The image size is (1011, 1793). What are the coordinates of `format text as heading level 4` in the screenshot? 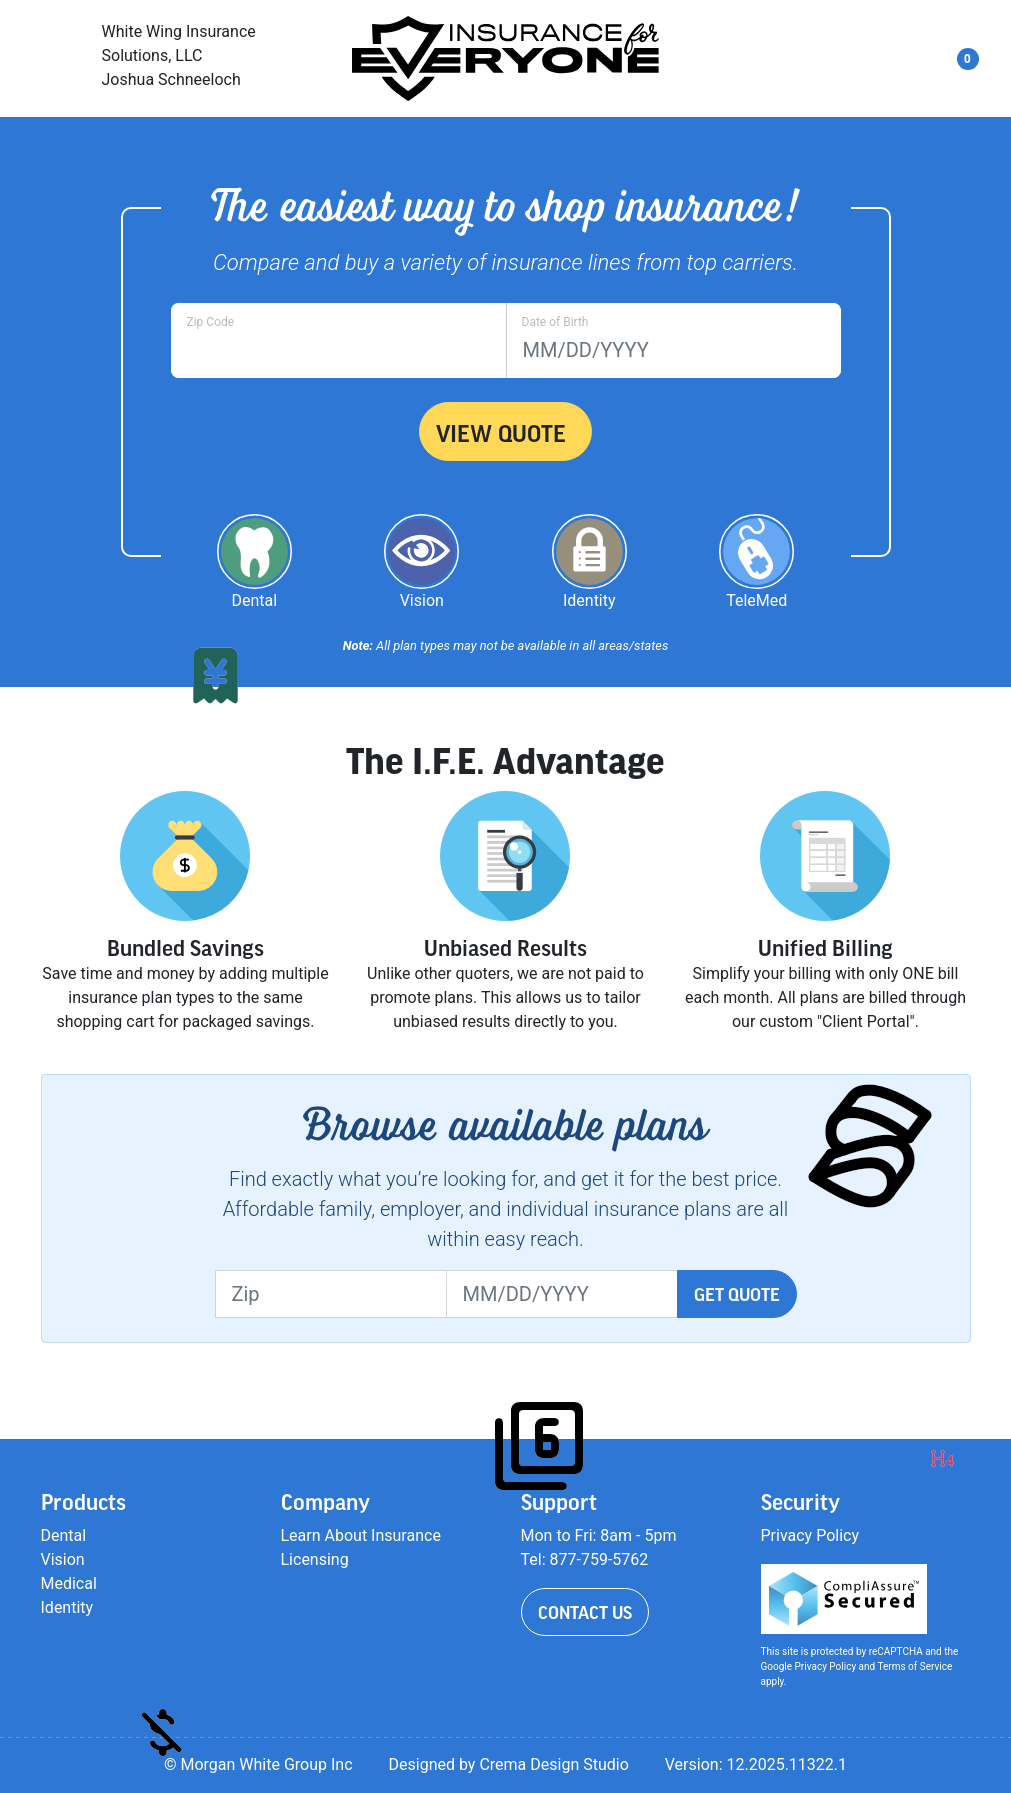 It's located at (942, 1458).